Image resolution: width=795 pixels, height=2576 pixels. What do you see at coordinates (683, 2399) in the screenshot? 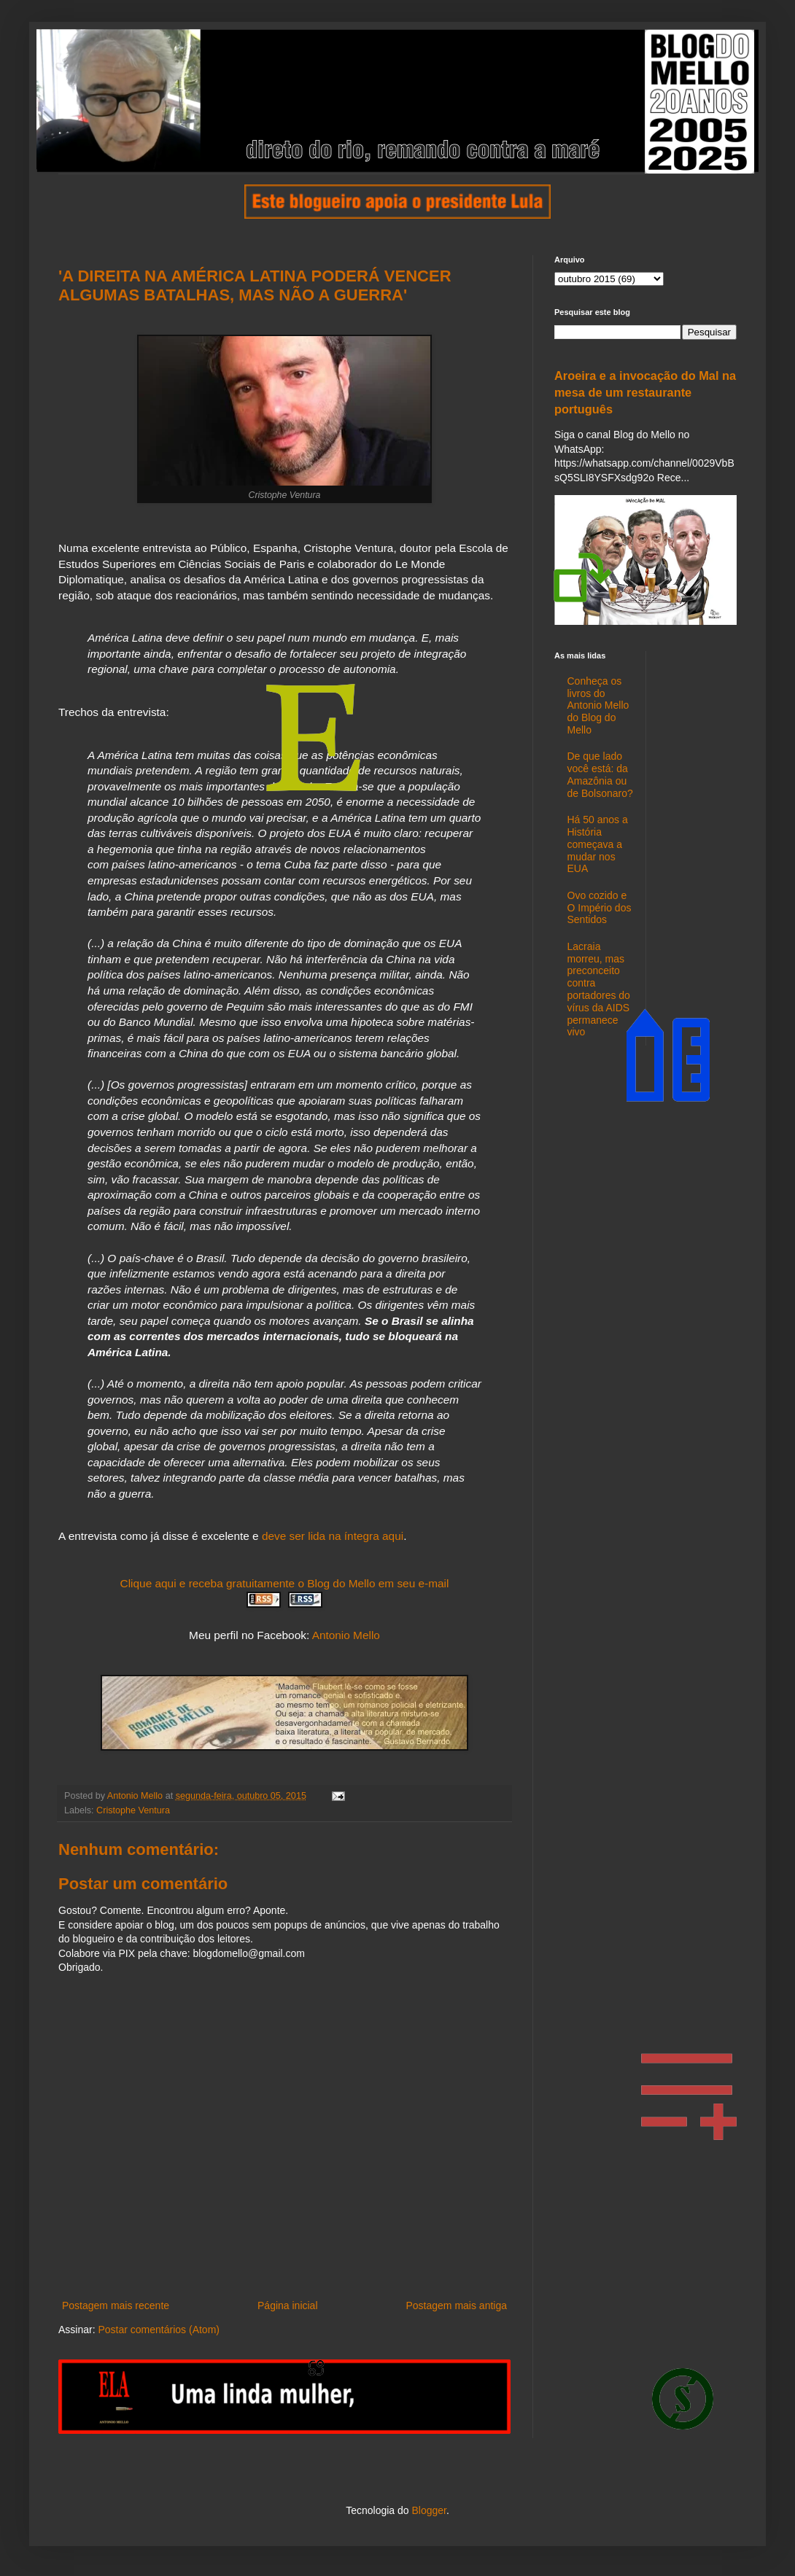
I see `visit the StopStalk competitive programming platform` at bounding box center [683, 2399].